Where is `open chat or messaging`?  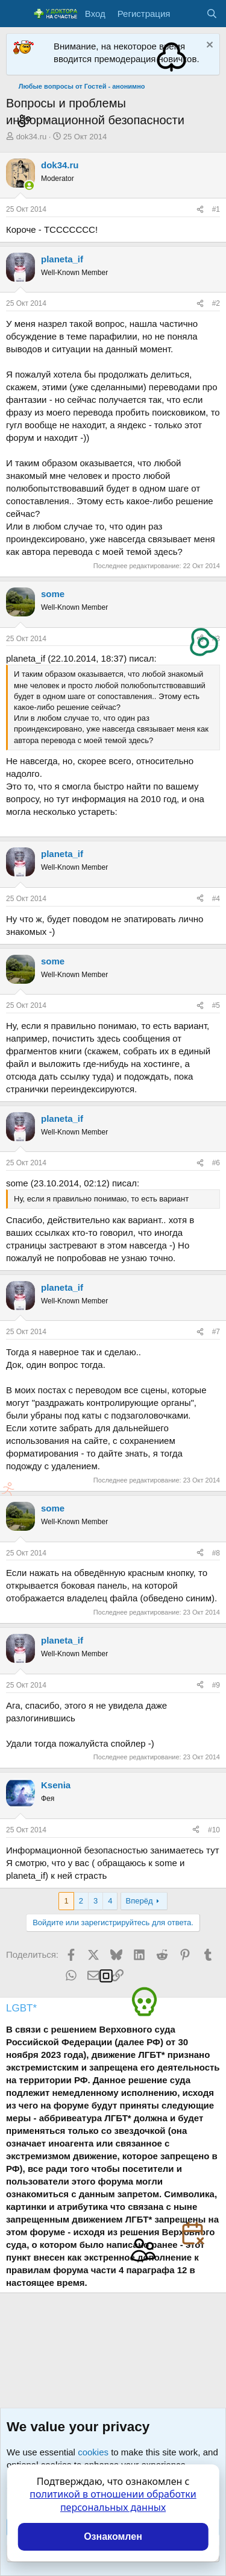
open chat or messaging is located at coordinates (24, 121).